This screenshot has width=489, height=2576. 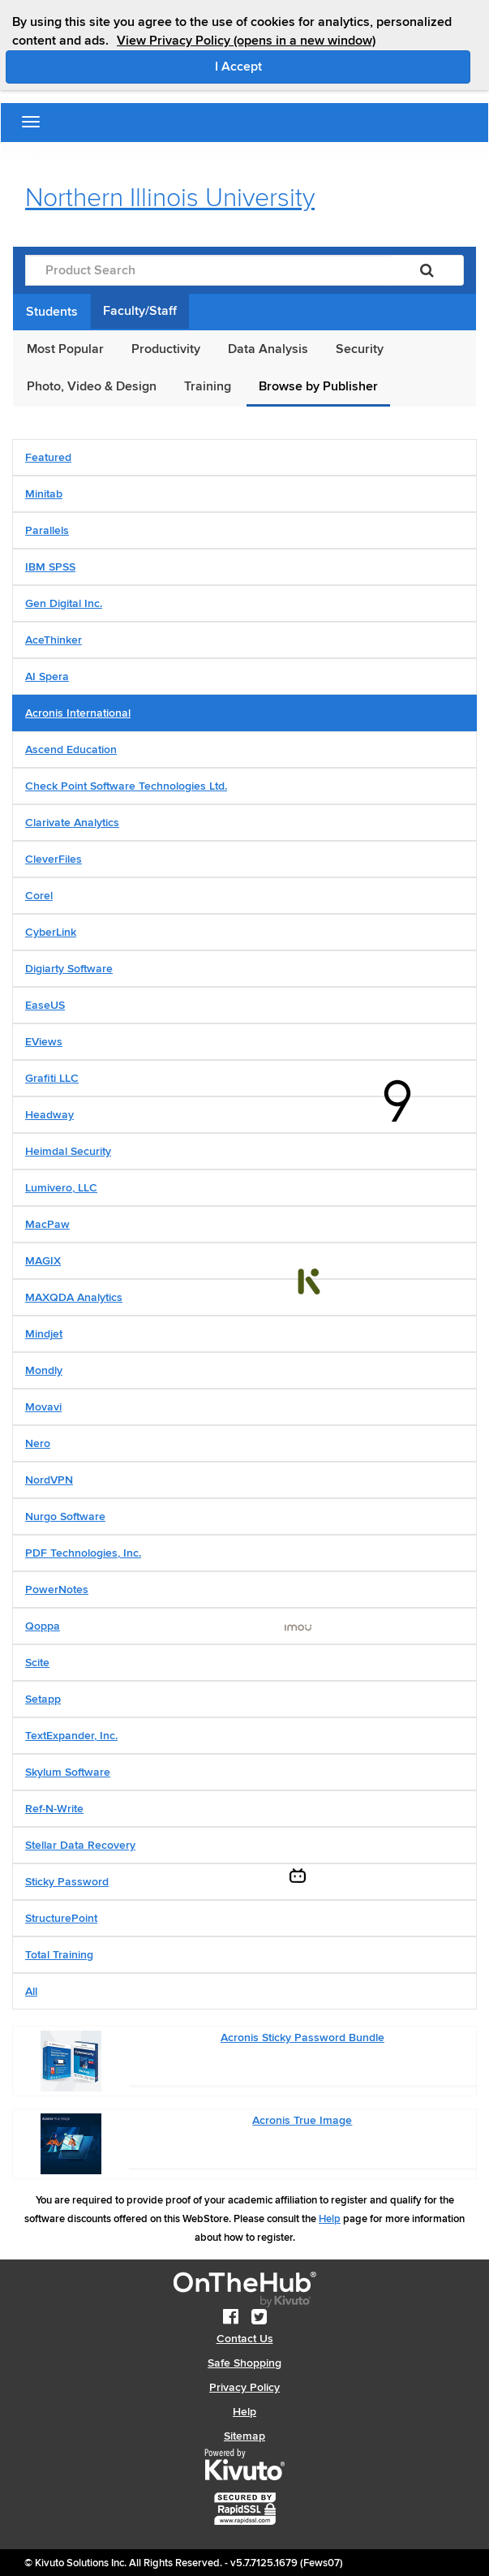 What do you see at coordinates (397, 1101) in the screenshot?
I see `select number 9 from a list or keypad` at bounding box center [397, 1101].